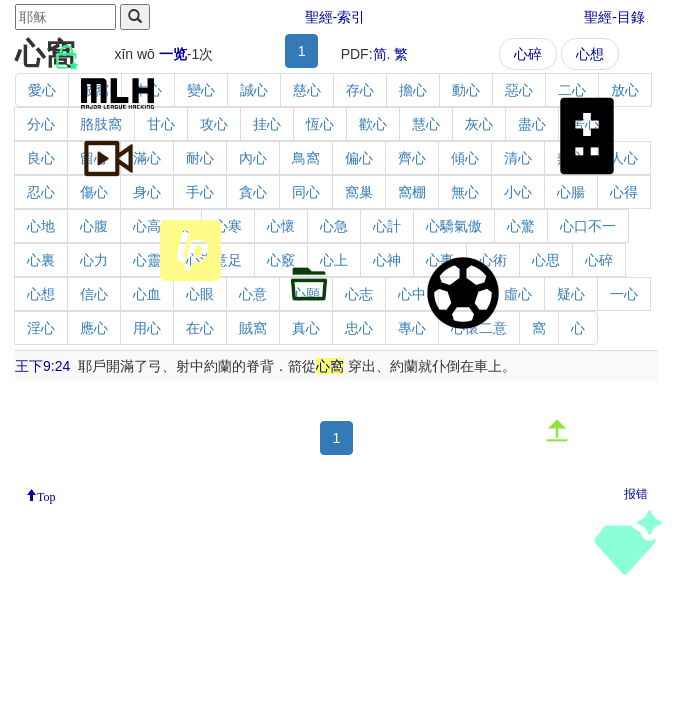 This screenshot has width=673, height=720. I want to click on start a live broadcast or stream, so click(108, 158).